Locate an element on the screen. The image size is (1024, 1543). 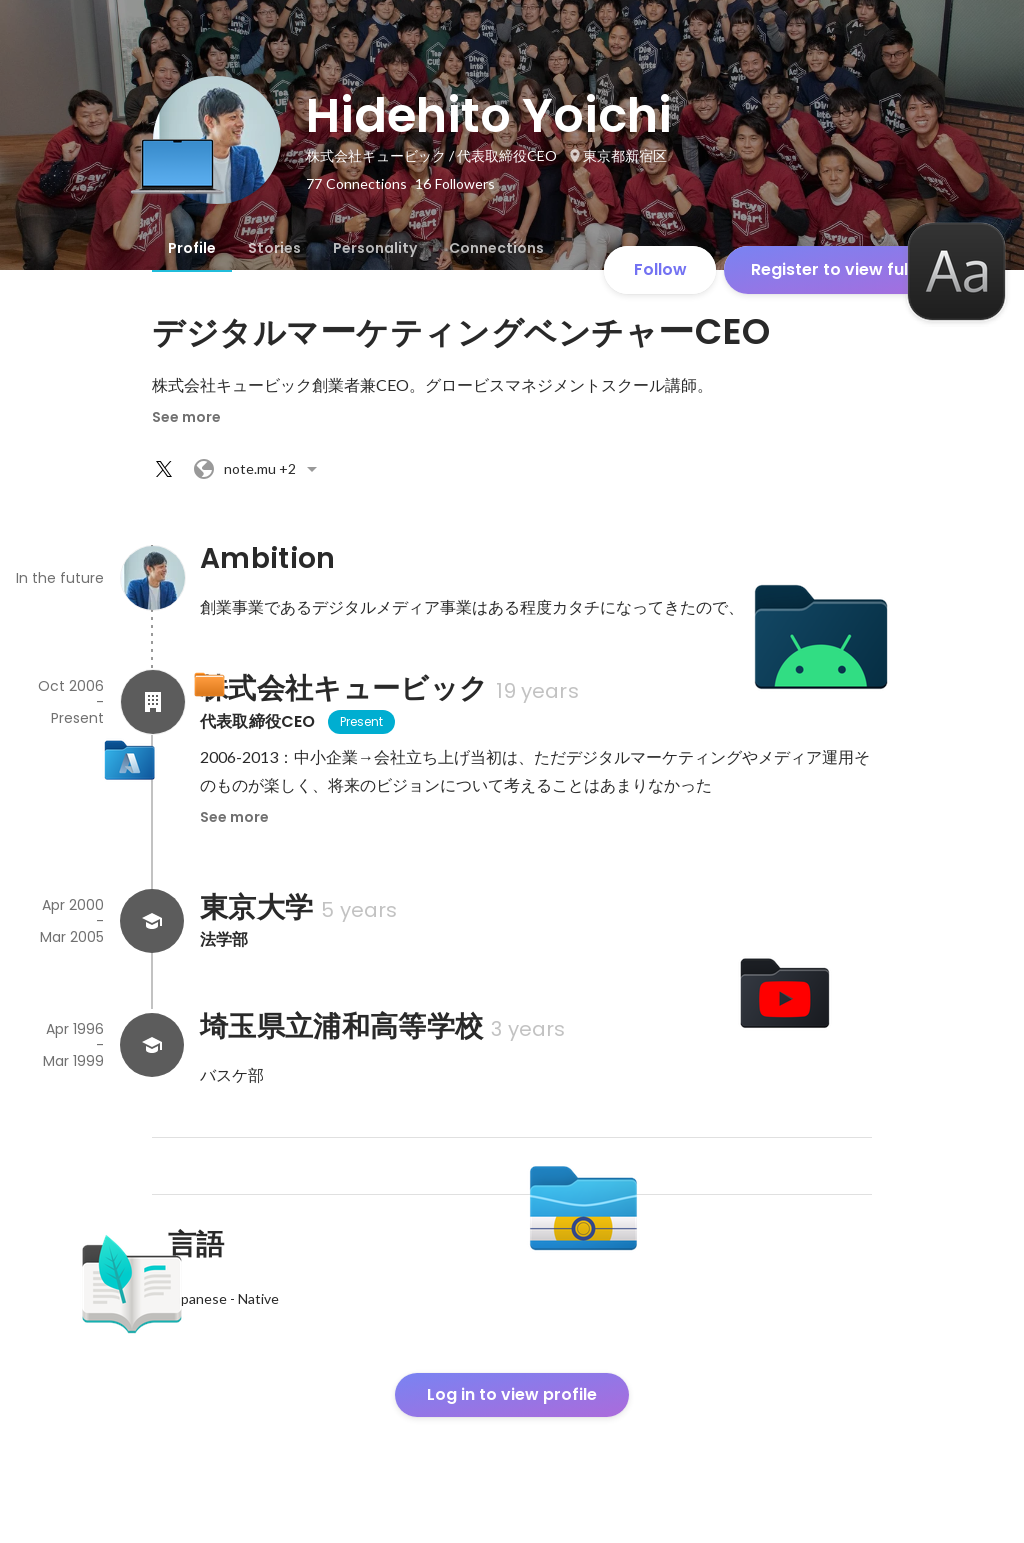
open android files folder is located at coordinates (820, 640).